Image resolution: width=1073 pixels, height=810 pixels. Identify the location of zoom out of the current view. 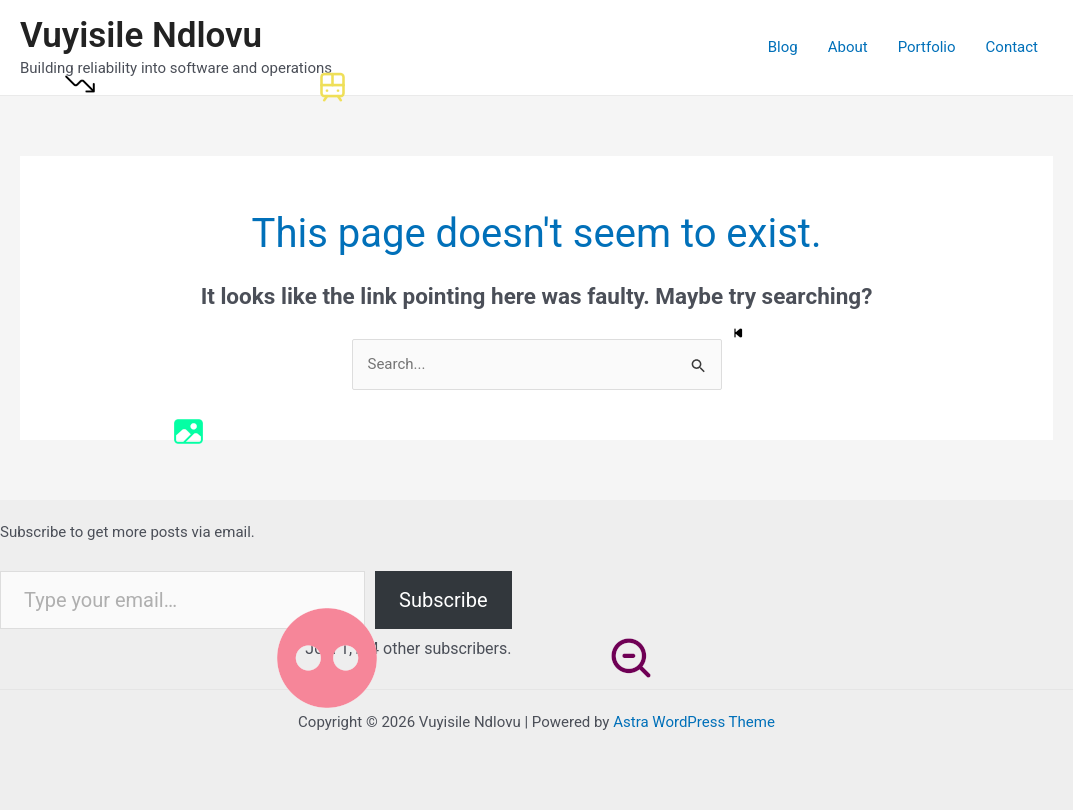
(631, 658).